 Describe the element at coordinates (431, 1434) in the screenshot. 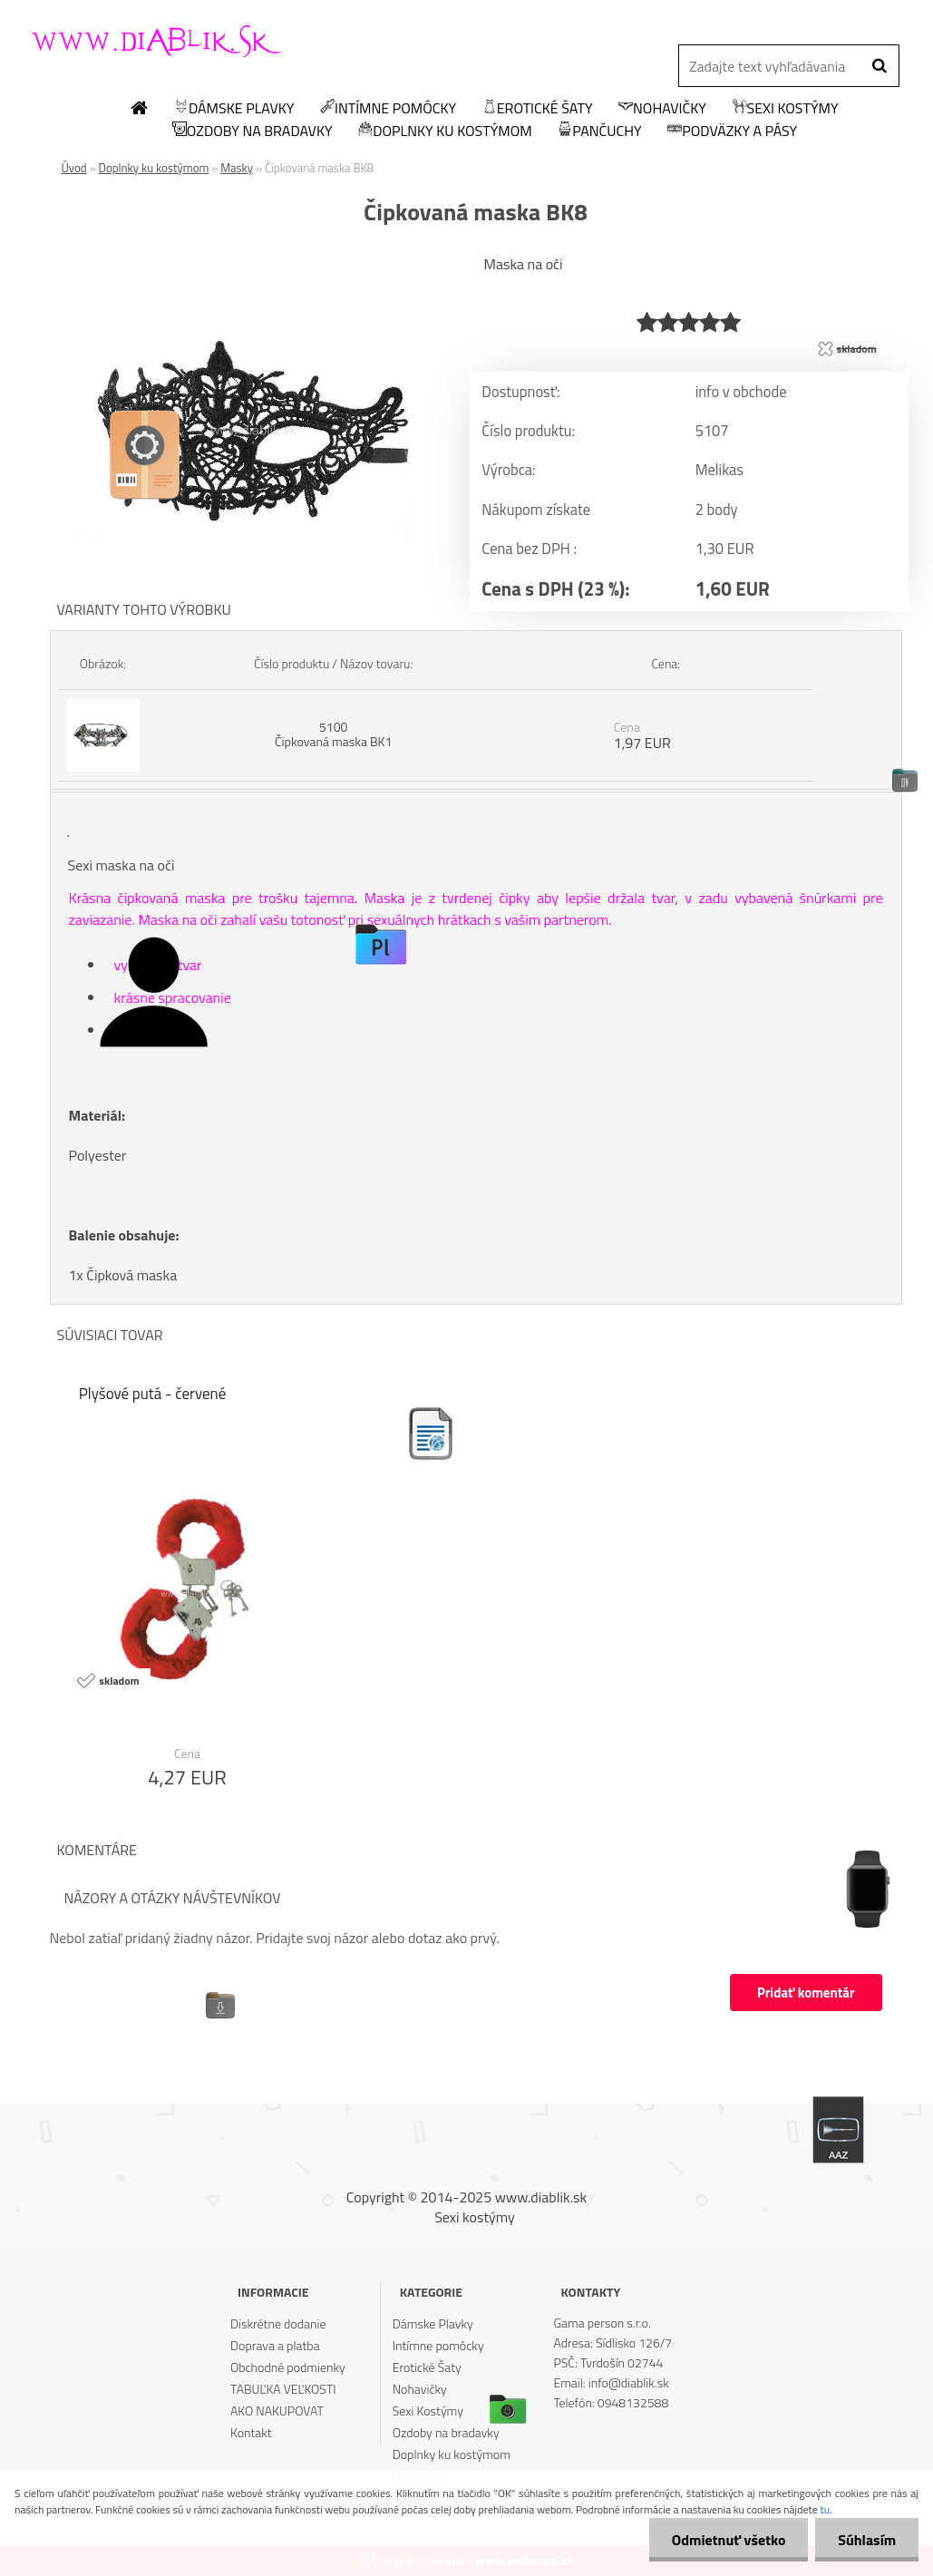

I see `libreoffice web template file type` at that location.